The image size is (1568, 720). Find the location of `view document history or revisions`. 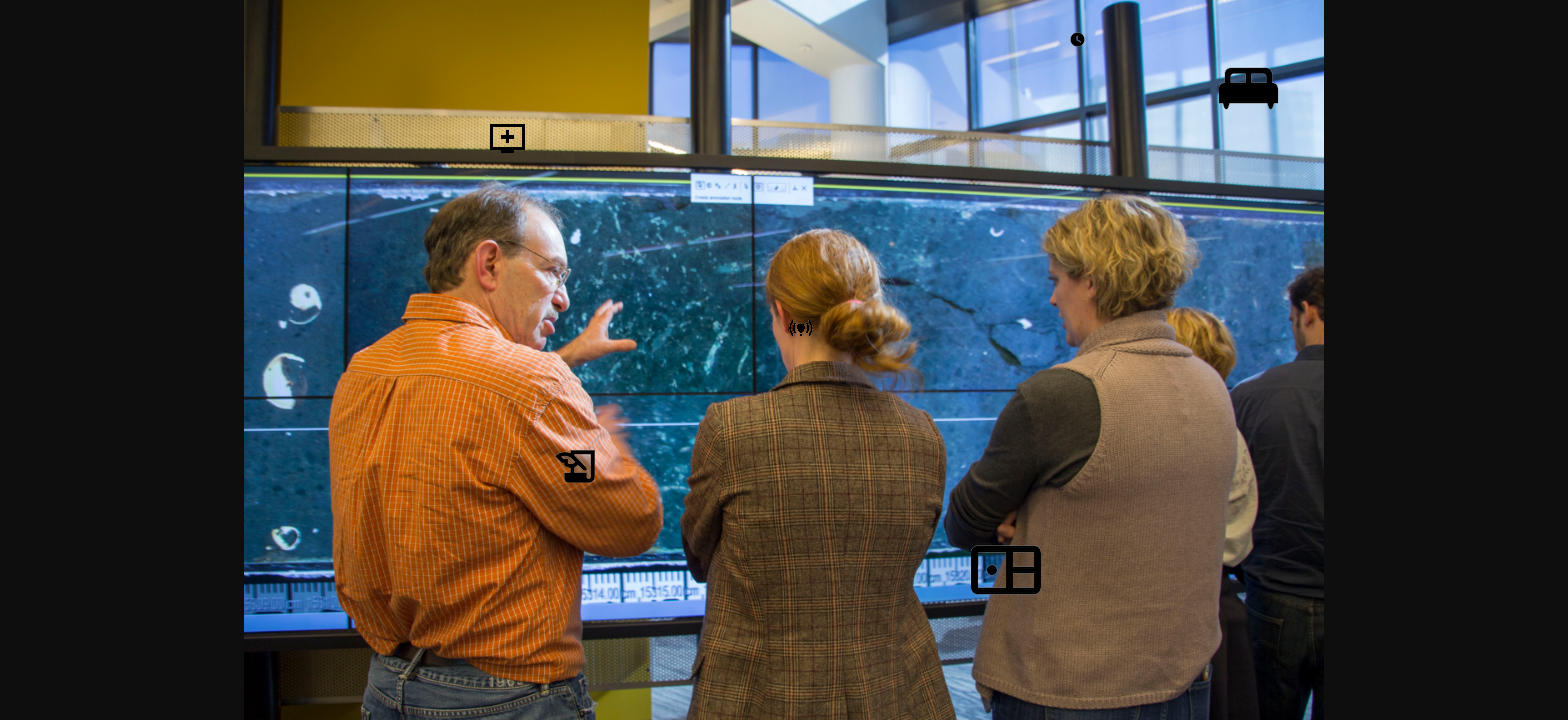

view document history or revisions is located at coordinates (576, 466).